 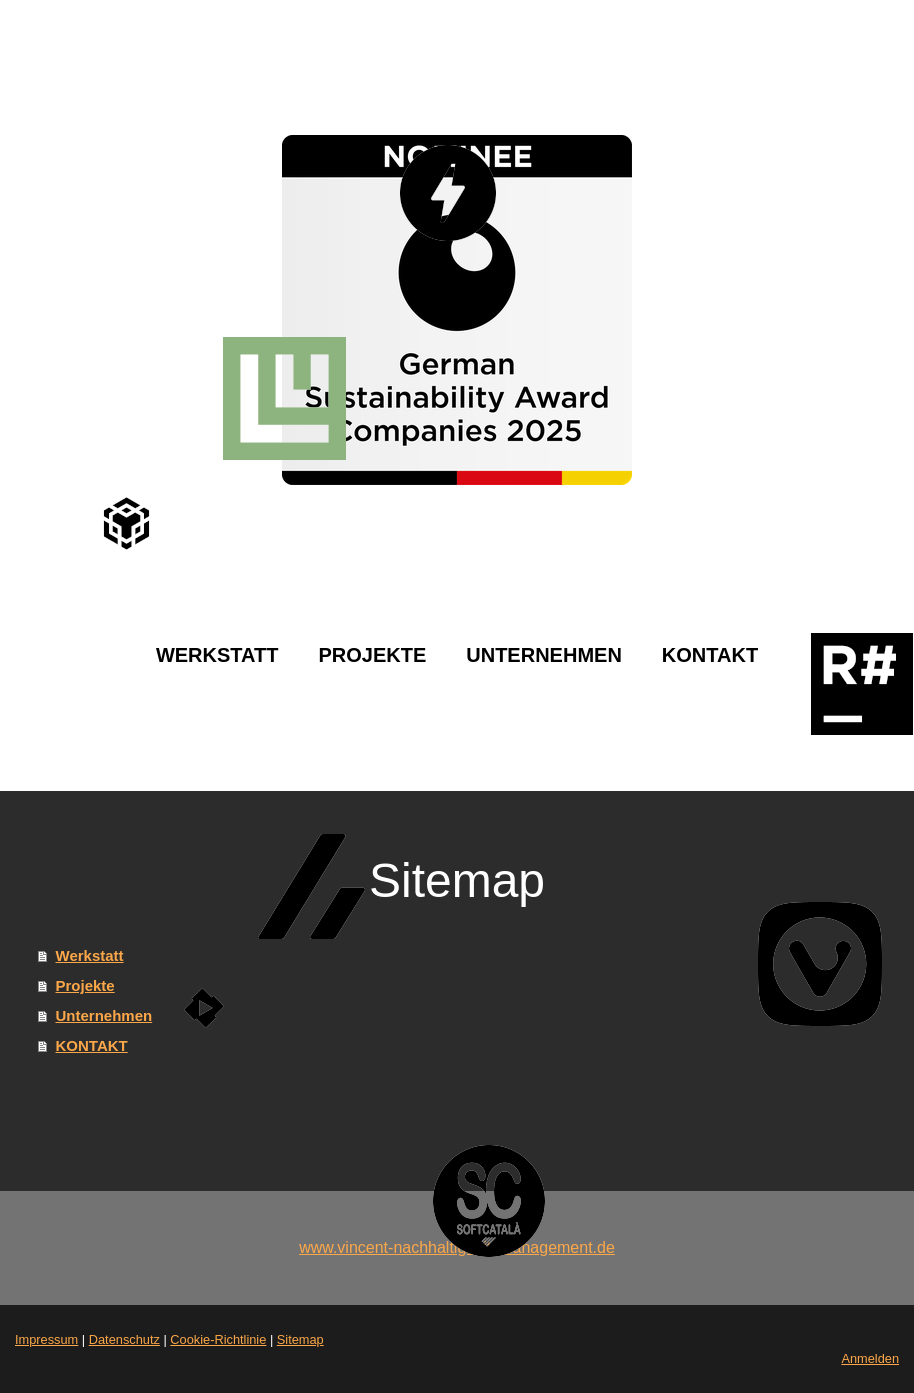 What do you see at coordinates (862, 684) in the screenshot?
I see `JetBrains ReSharper application logo` at bounding box center [862, 684].